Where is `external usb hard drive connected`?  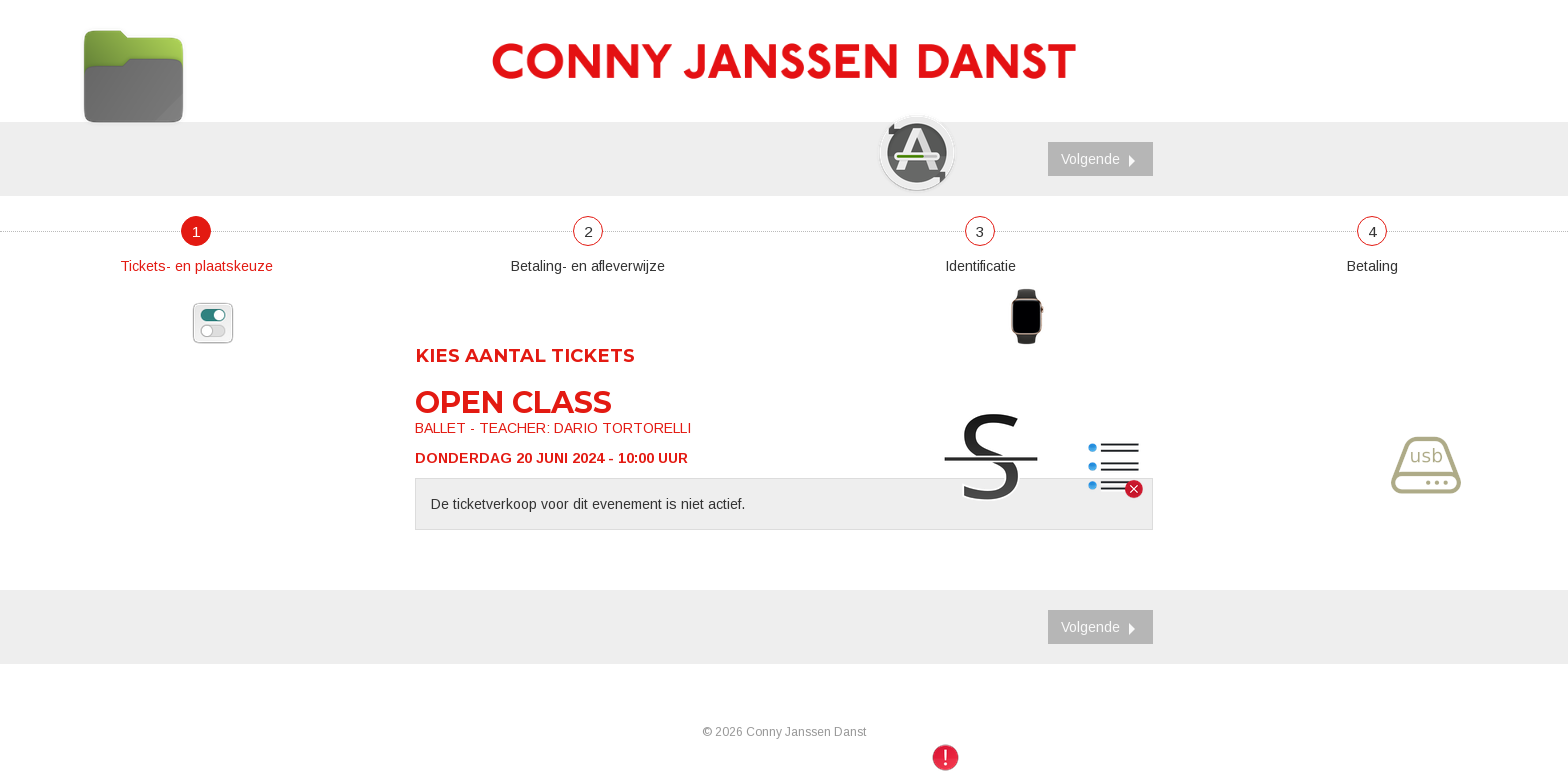
external usb hard drive connected is located at coordinates (1426, 463).